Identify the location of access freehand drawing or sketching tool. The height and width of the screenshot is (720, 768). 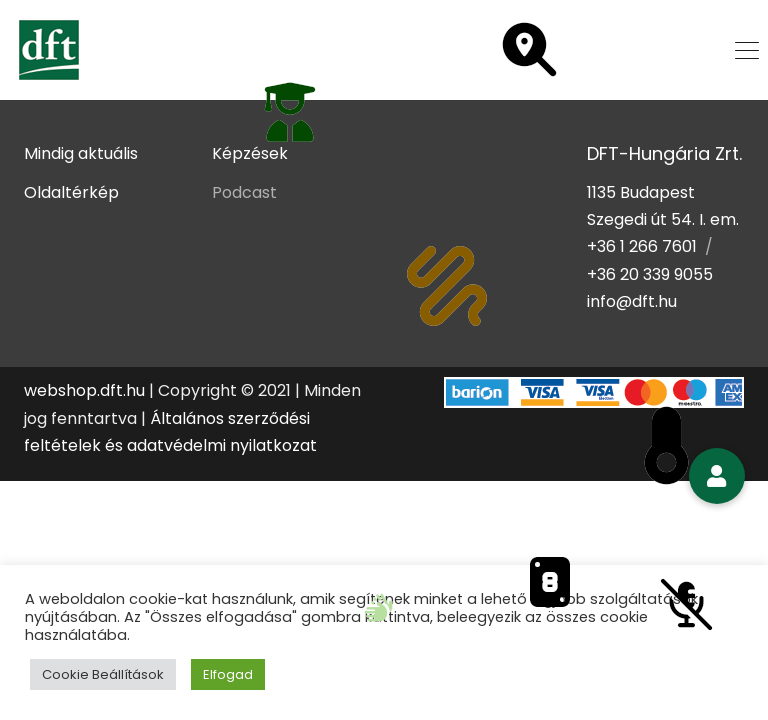
(447, 286).